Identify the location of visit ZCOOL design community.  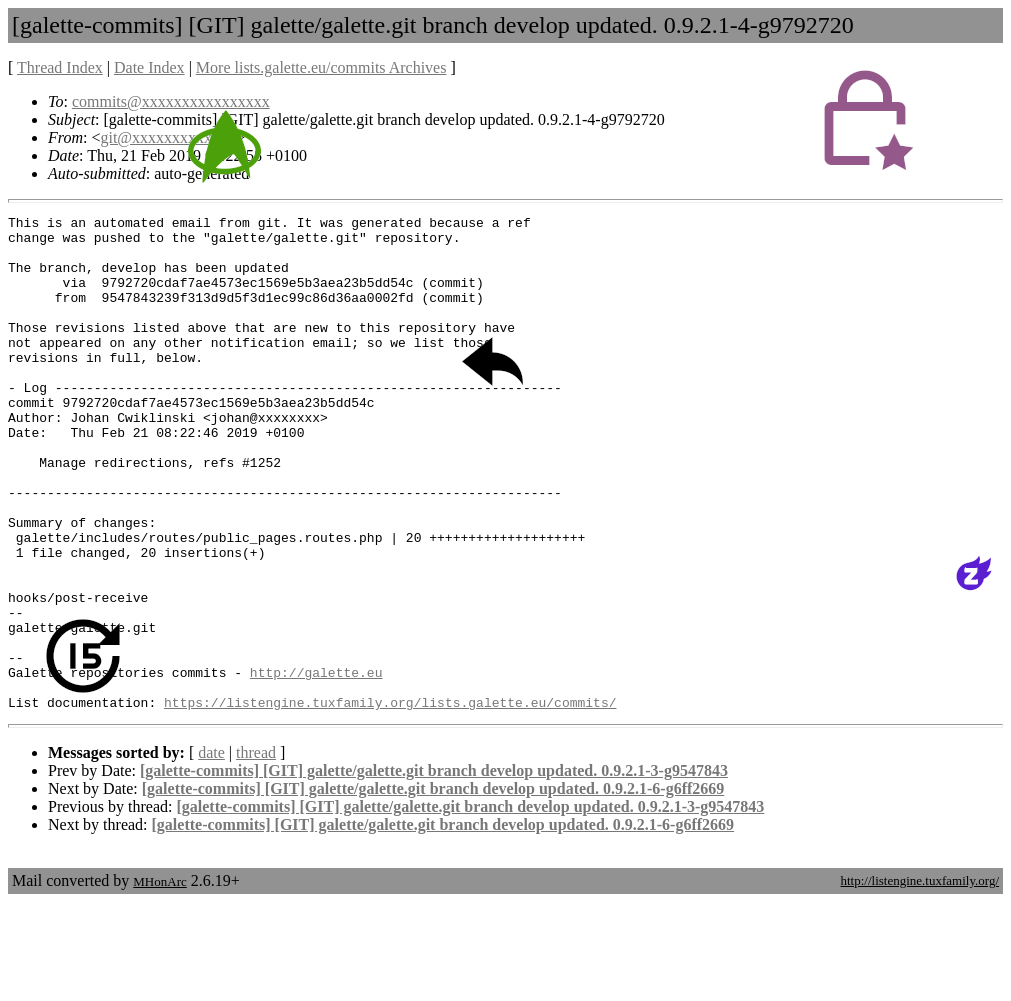
(974, 573).